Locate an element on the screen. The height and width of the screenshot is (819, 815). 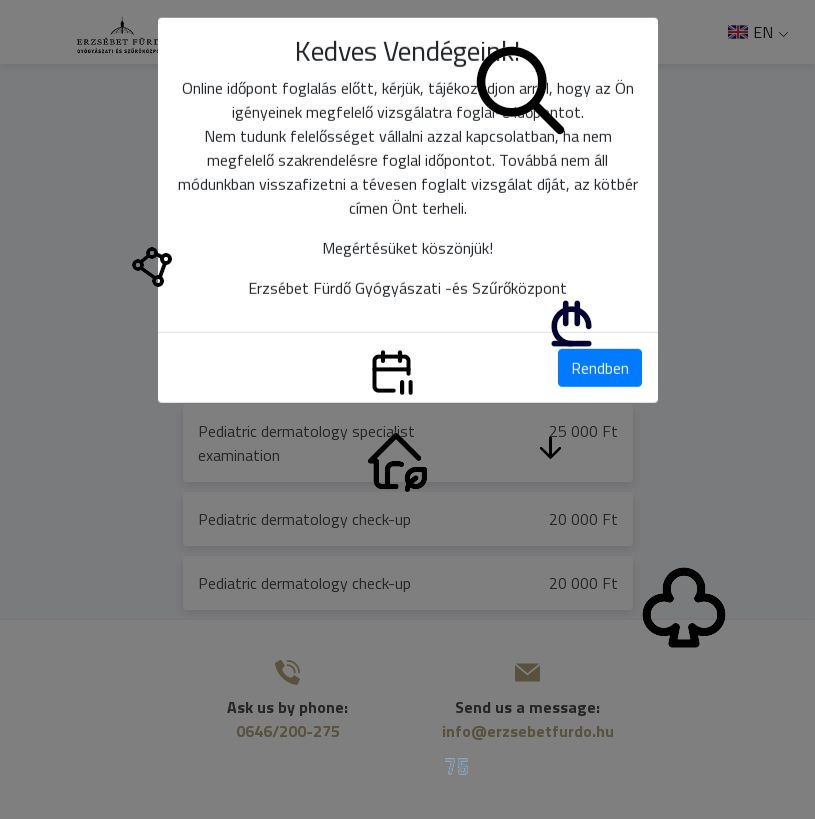
search for content or items is located at coordinates (520, 90).